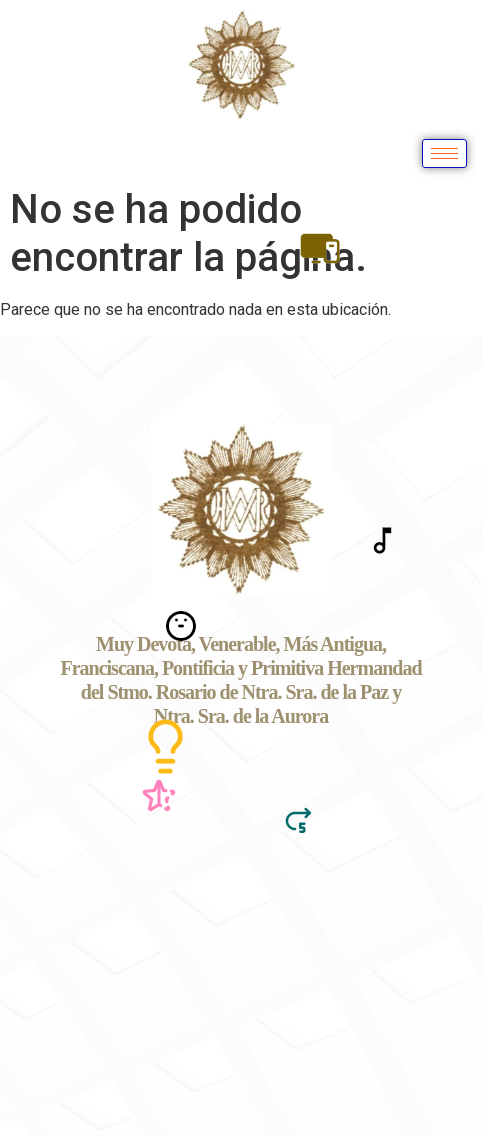  Describe the element at coordinates (319, 248) in the screenshot. I see `manage connected devices` at that location.